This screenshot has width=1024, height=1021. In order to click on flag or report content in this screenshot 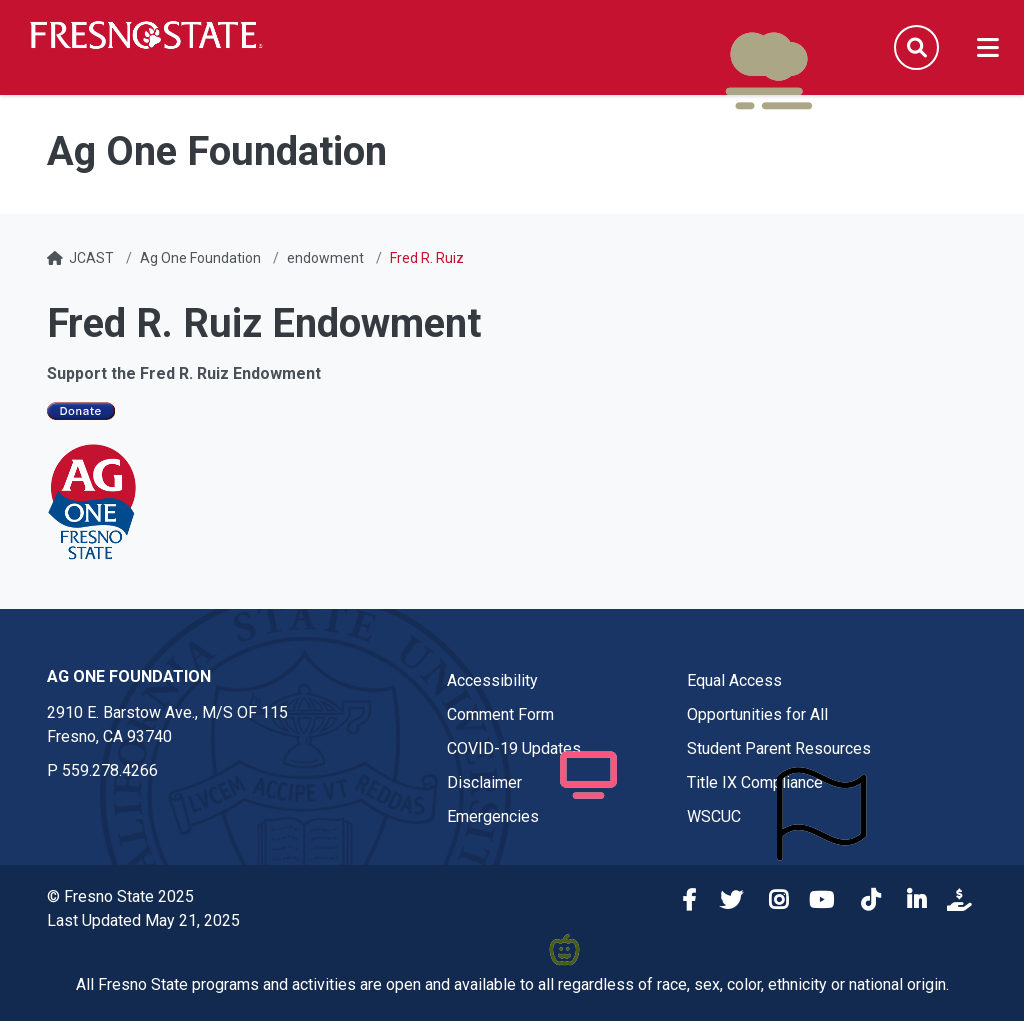, I will do `click(818, 812)`.